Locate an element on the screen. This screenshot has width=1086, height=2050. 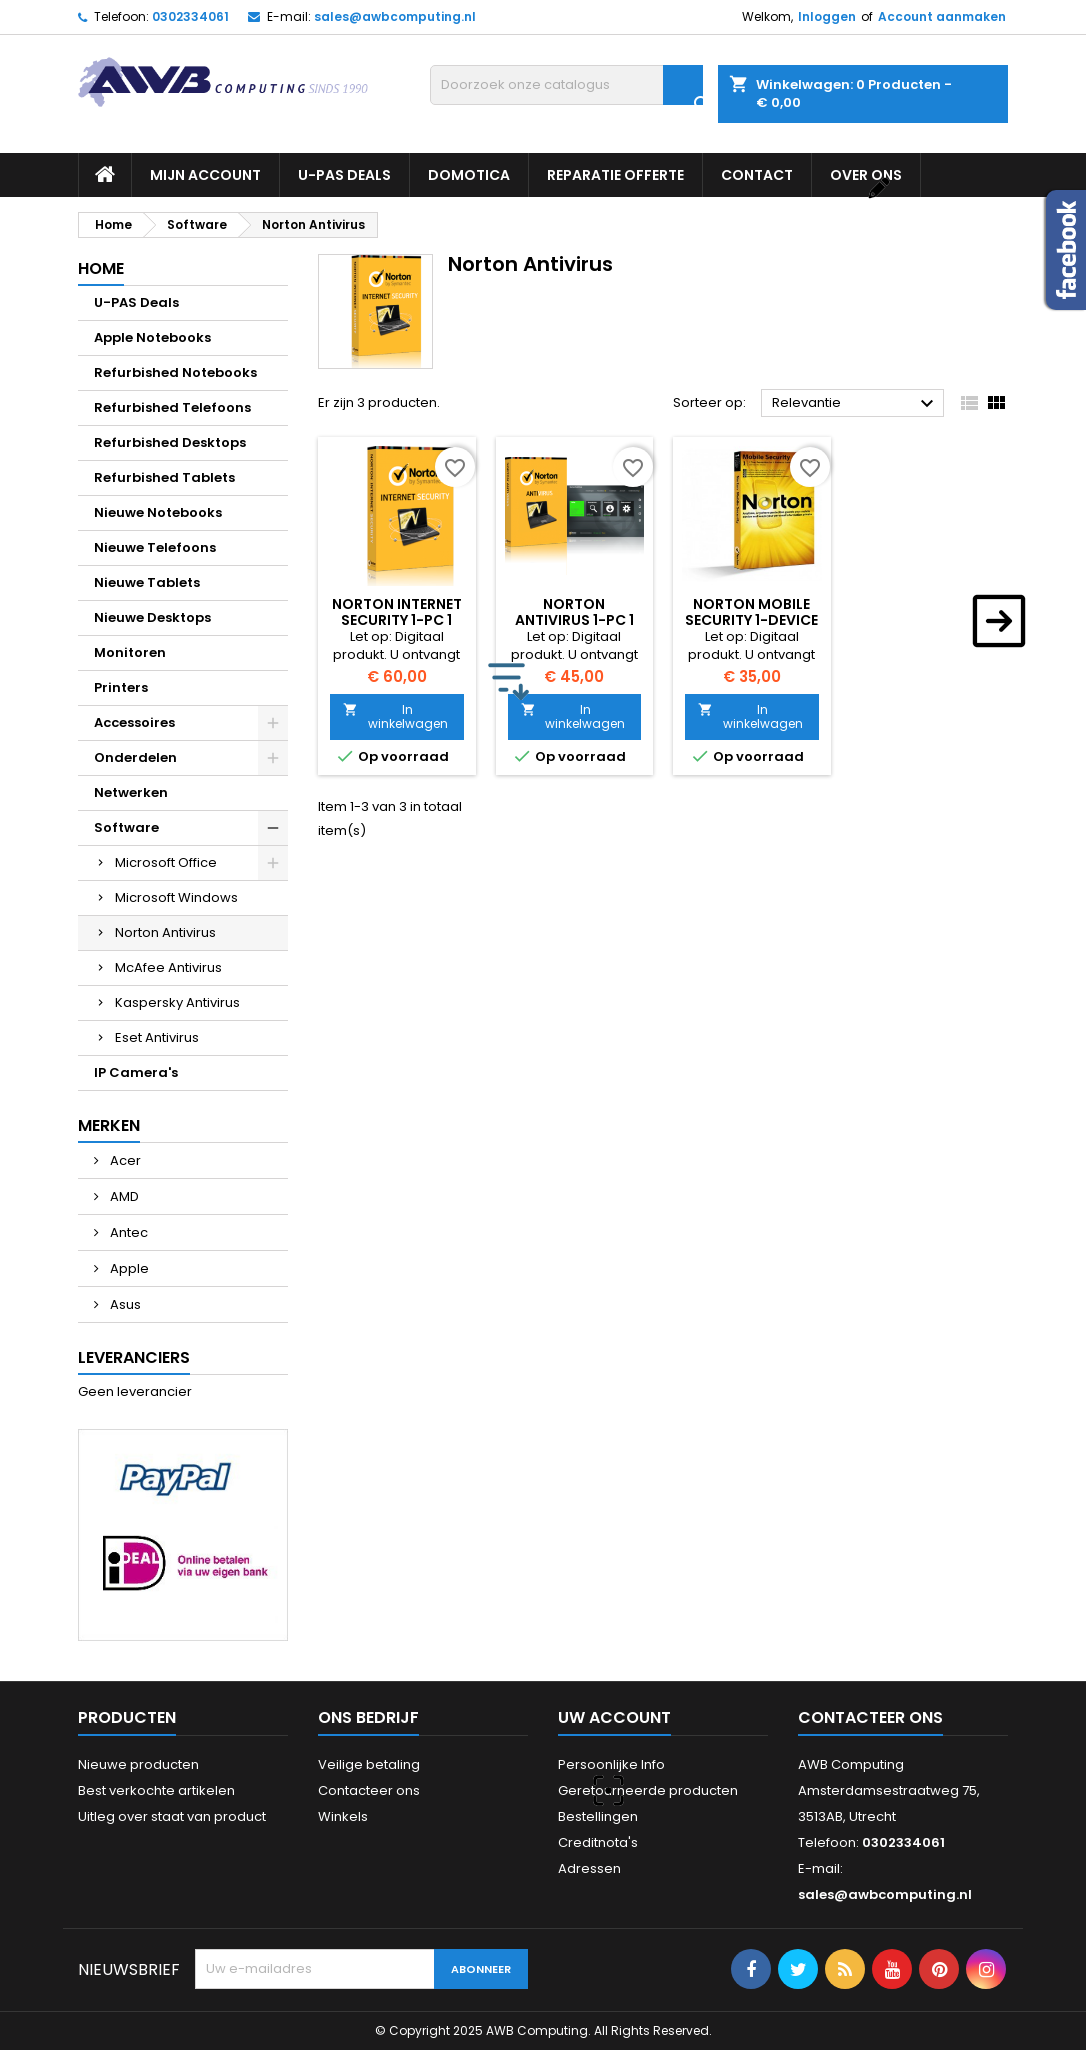
edit or modify content is located at coordinates (879, 188).